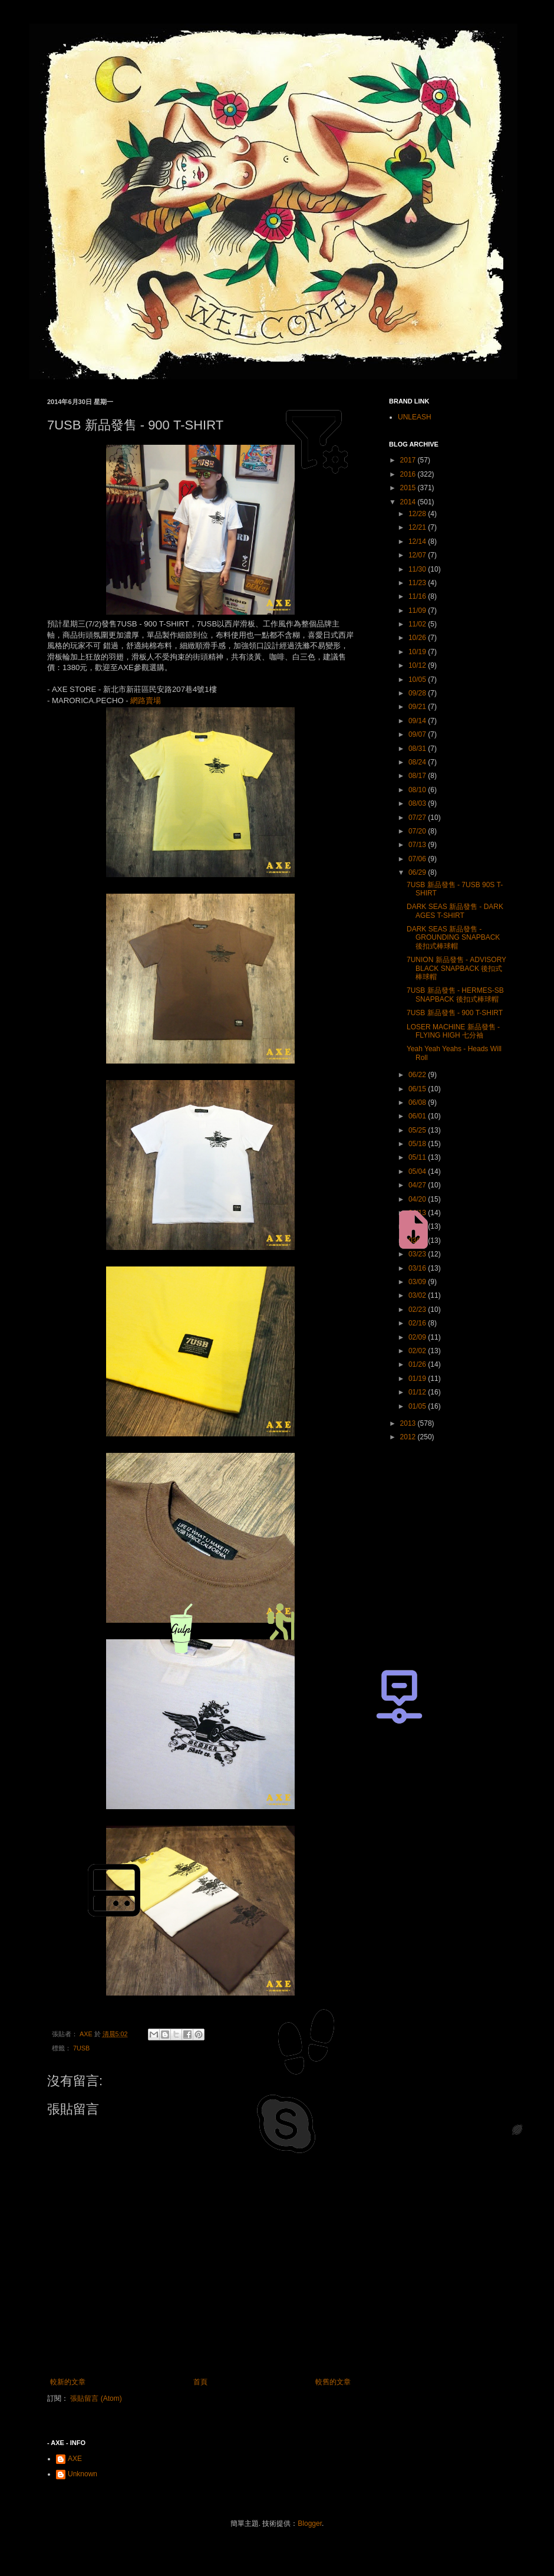  What do you see at coordinates (306, 2042) in the screenshot?
I see `track your steps or walking activity` at bounding box center [306, 2042].